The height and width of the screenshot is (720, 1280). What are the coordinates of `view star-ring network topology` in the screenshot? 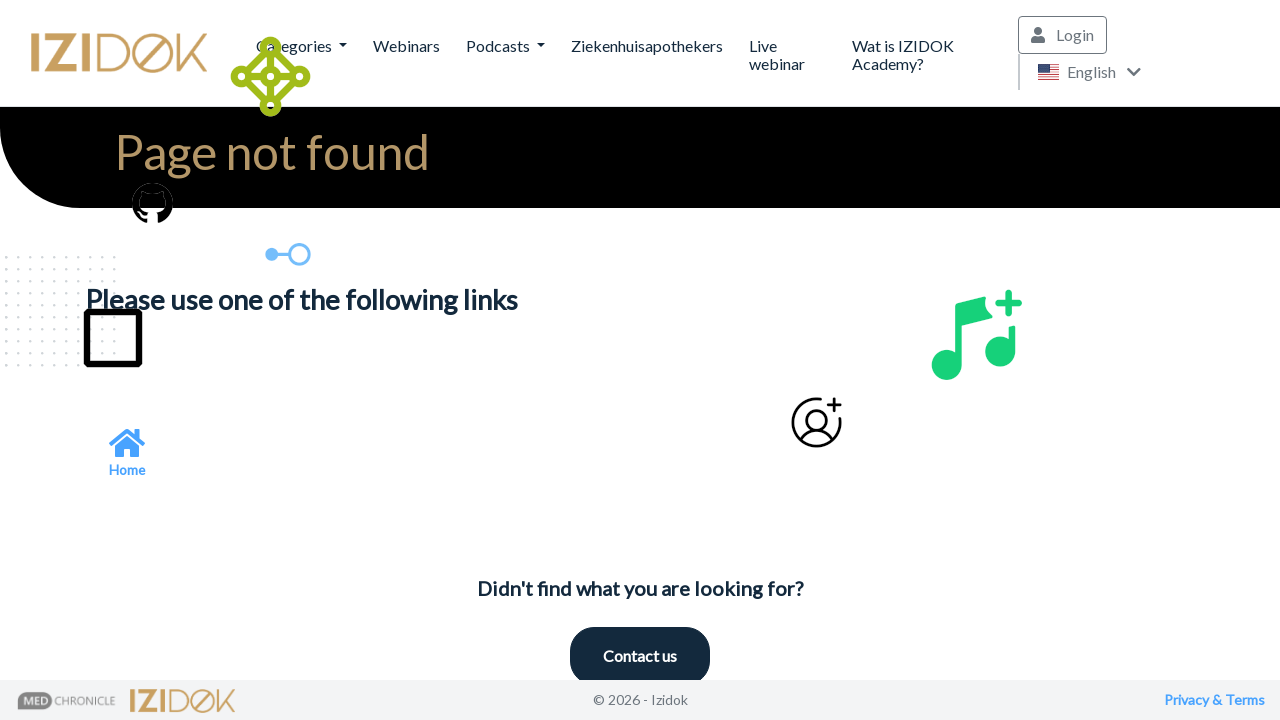 It's located at (270, 76).